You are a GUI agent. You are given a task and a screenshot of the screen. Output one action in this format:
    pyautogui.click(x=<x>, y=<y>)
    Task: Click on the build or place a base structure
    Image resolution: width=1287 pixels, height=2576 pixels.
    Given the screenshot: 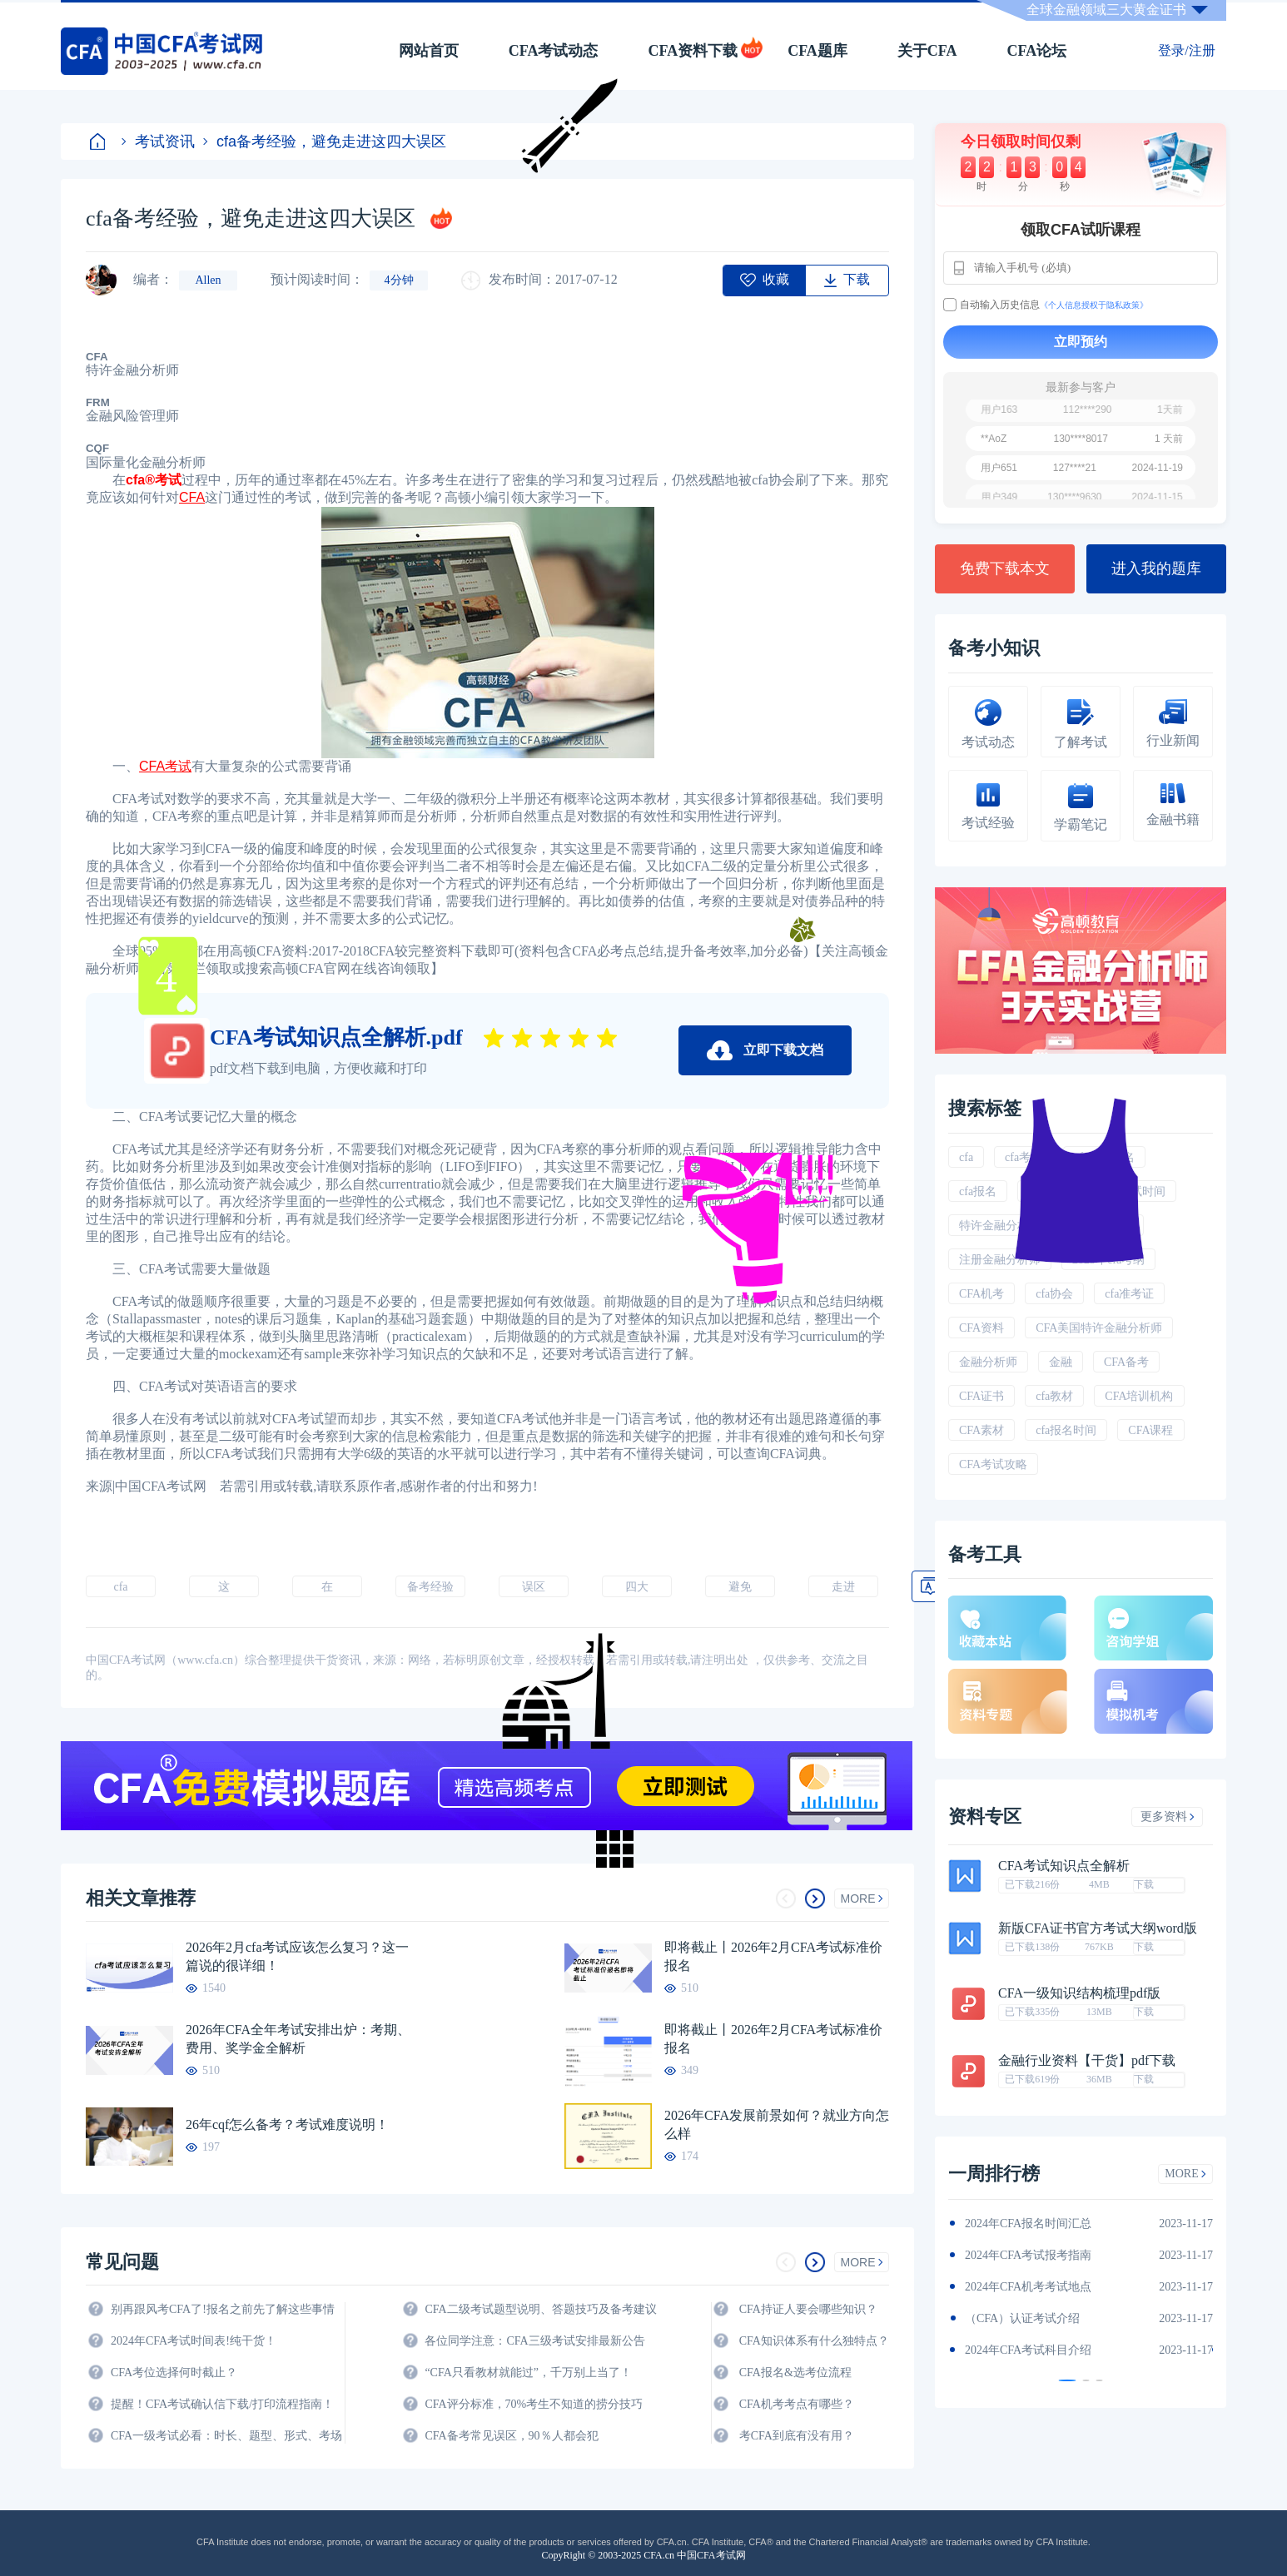 What is the action you would take?
    pyautogui.click(x=560, y=1690)
    